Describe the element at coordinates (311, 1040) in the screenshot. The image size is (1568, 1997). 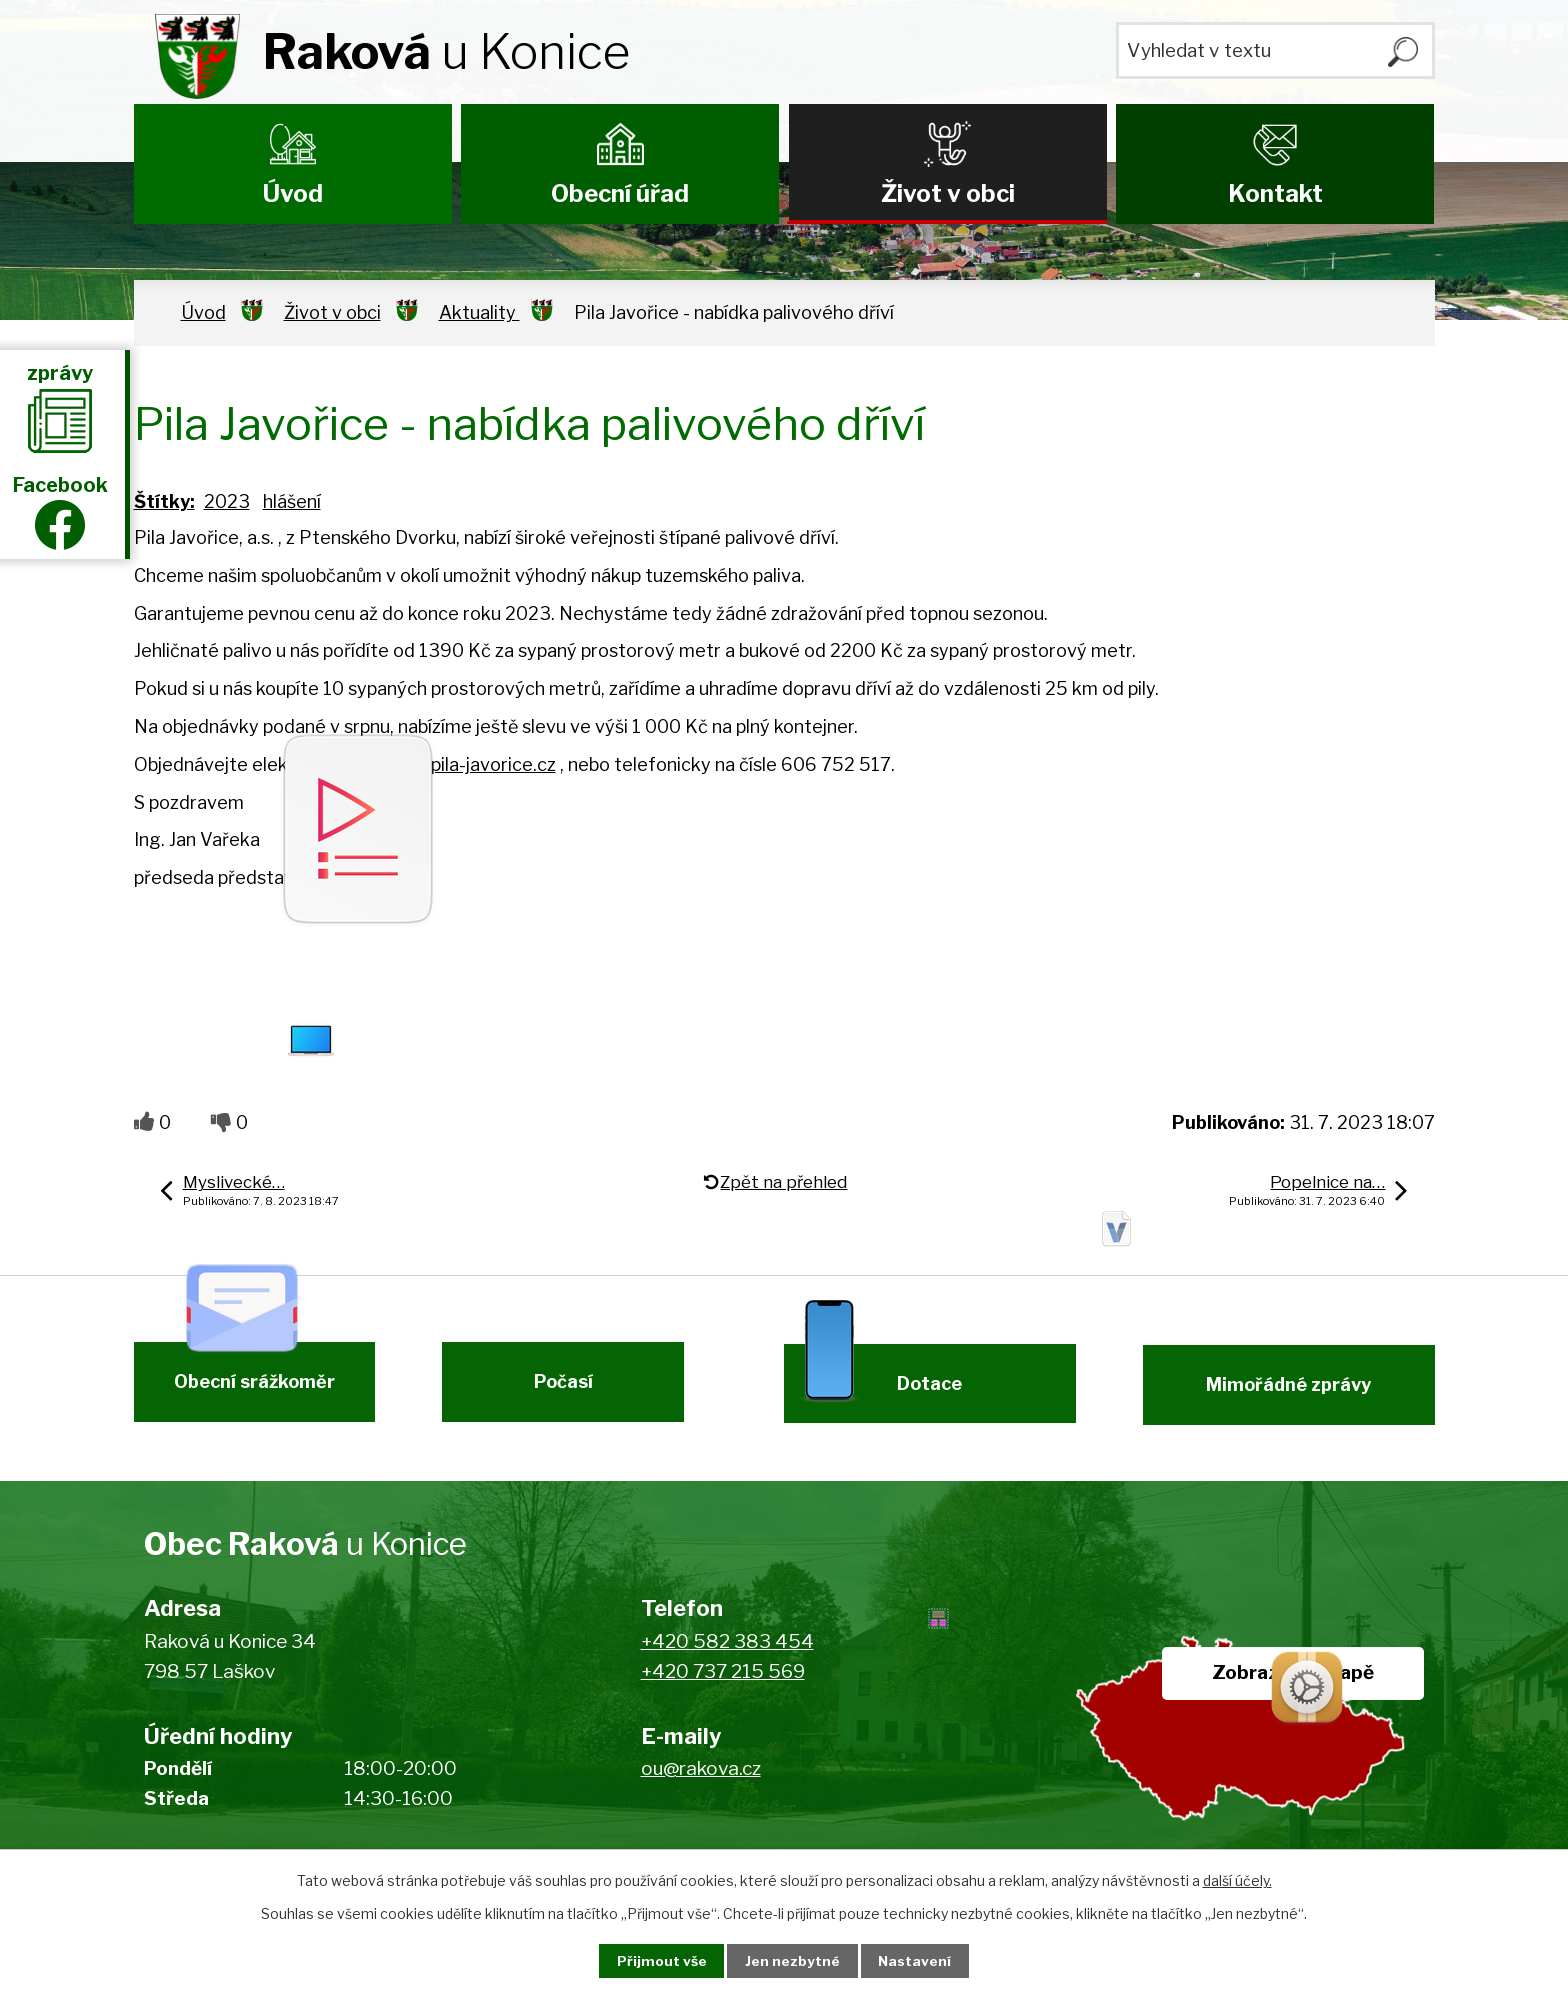
I see `laptop or portable computer device` at that location.